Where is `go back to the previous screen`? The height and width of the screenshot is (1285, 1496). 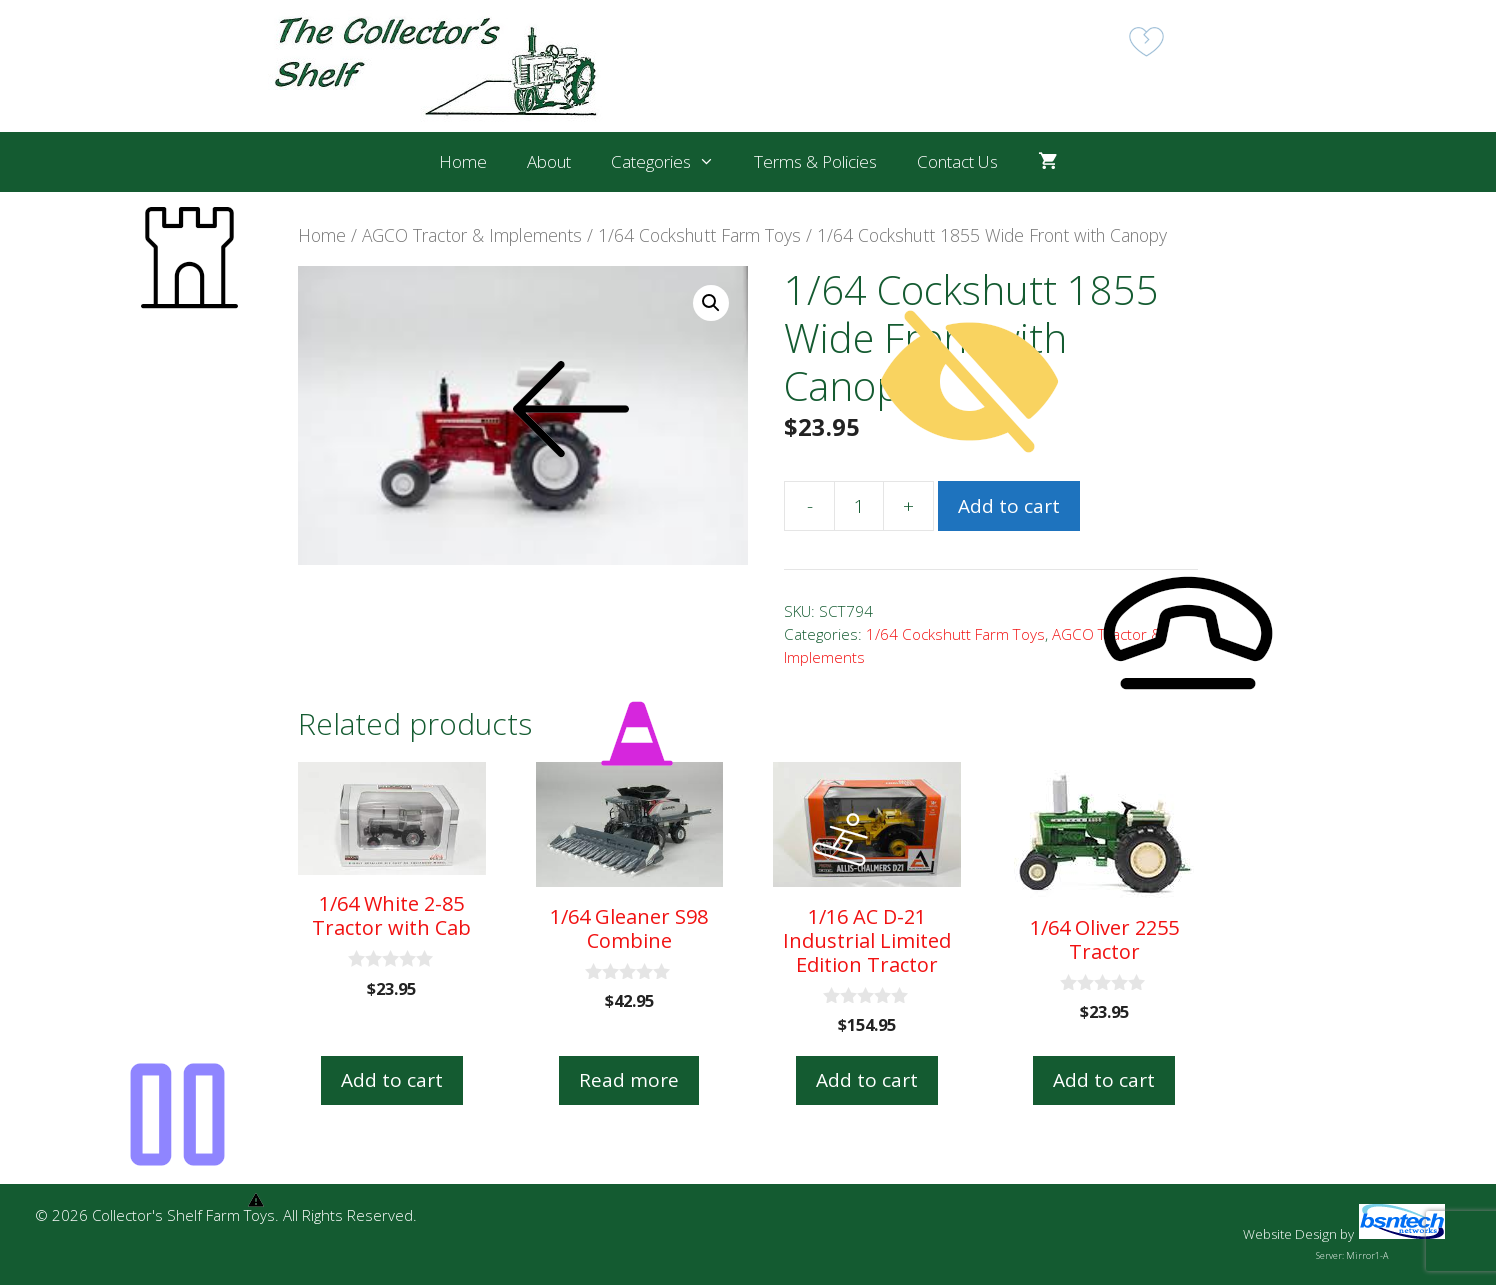
go back to the previous screen is located at coordinates (571, 409).